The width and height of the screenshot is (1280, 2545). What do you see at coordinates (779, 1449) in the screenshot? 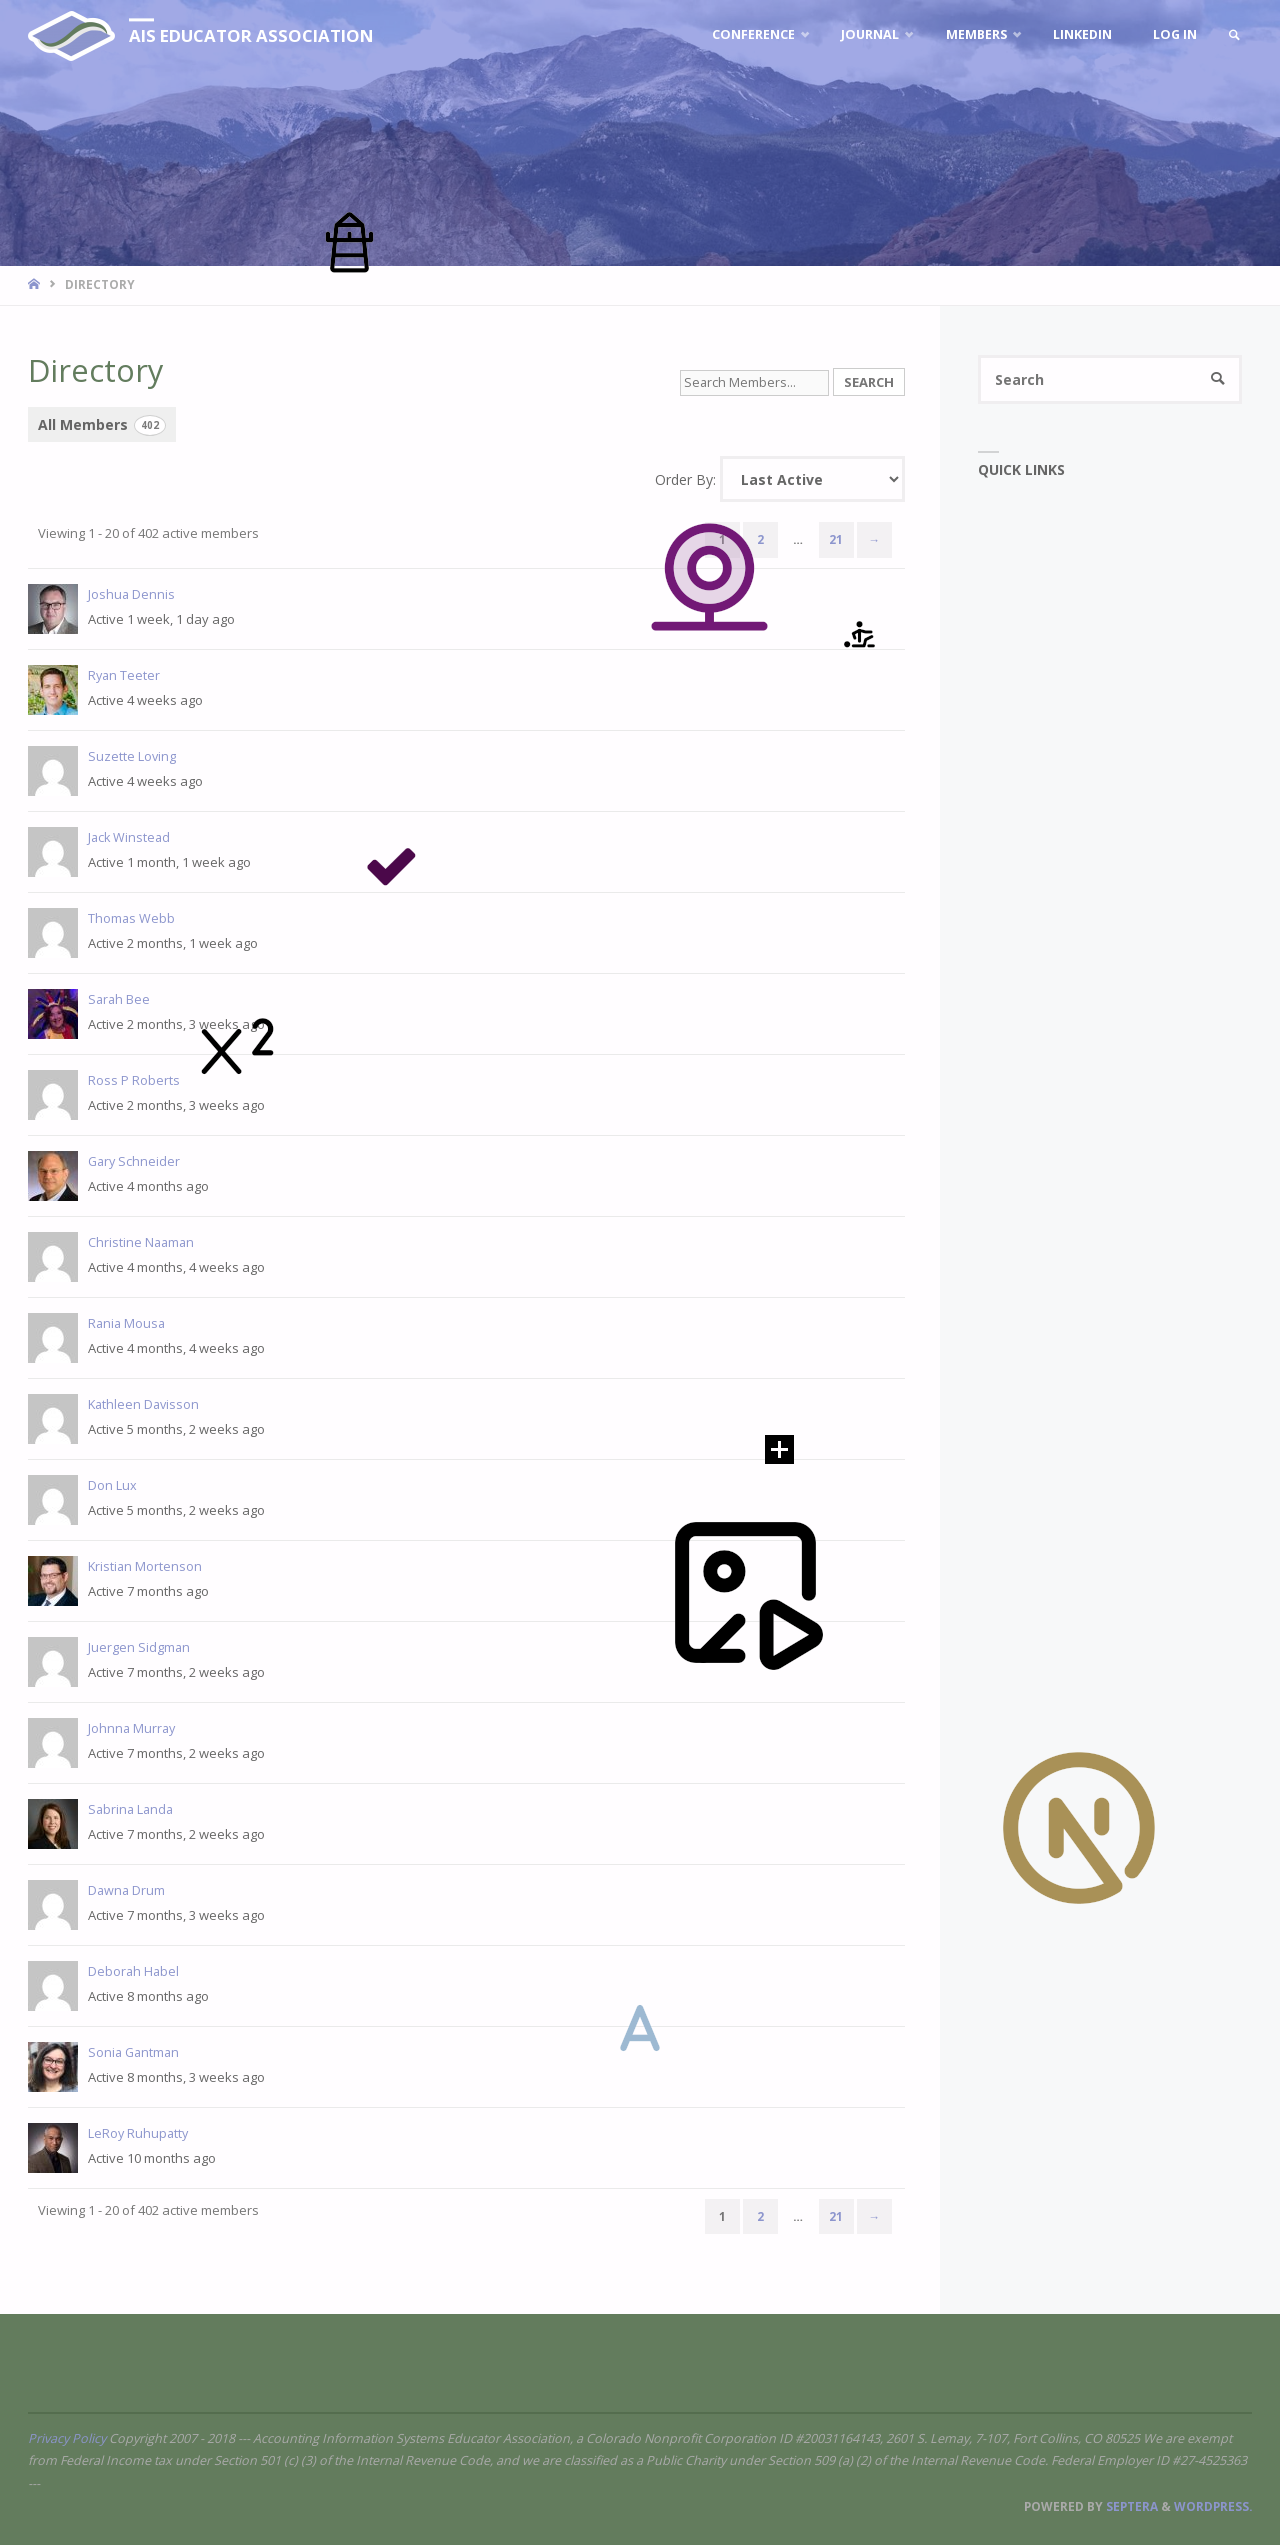
I see `add a new item or content` at bounding box center [779, 1449].